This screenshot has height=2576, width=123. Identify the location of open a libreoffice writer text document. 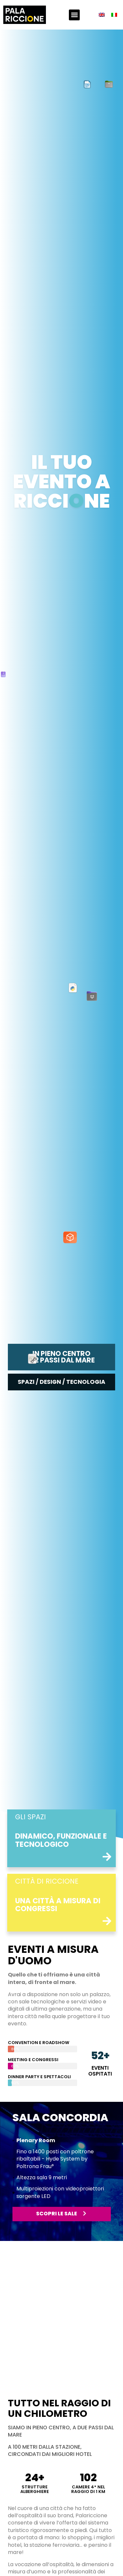
(87, 84).